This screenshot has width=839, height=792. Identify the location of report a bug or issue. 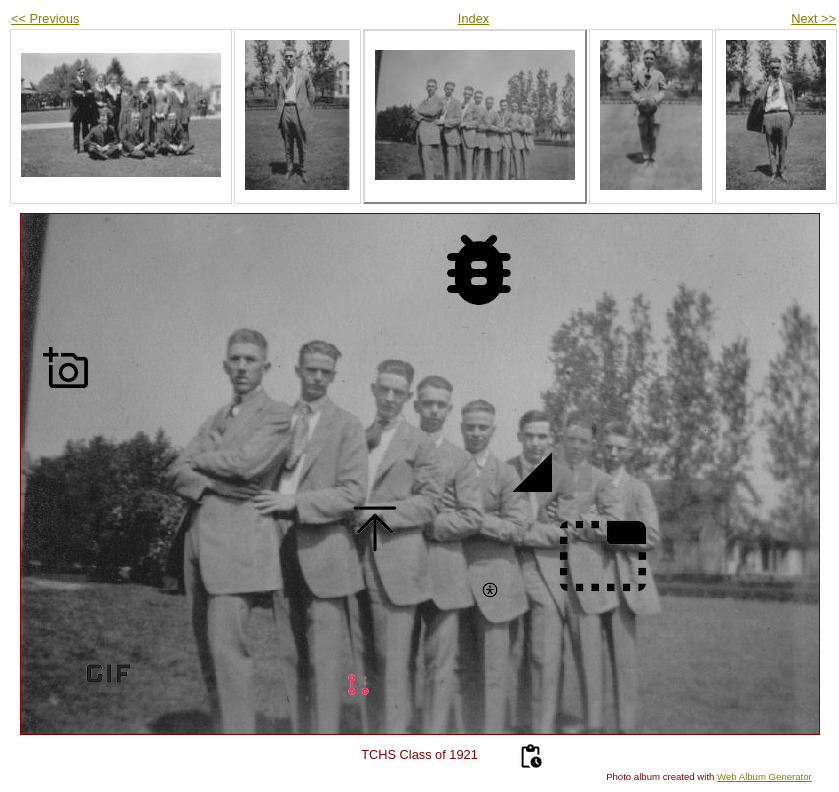
(479, 269).